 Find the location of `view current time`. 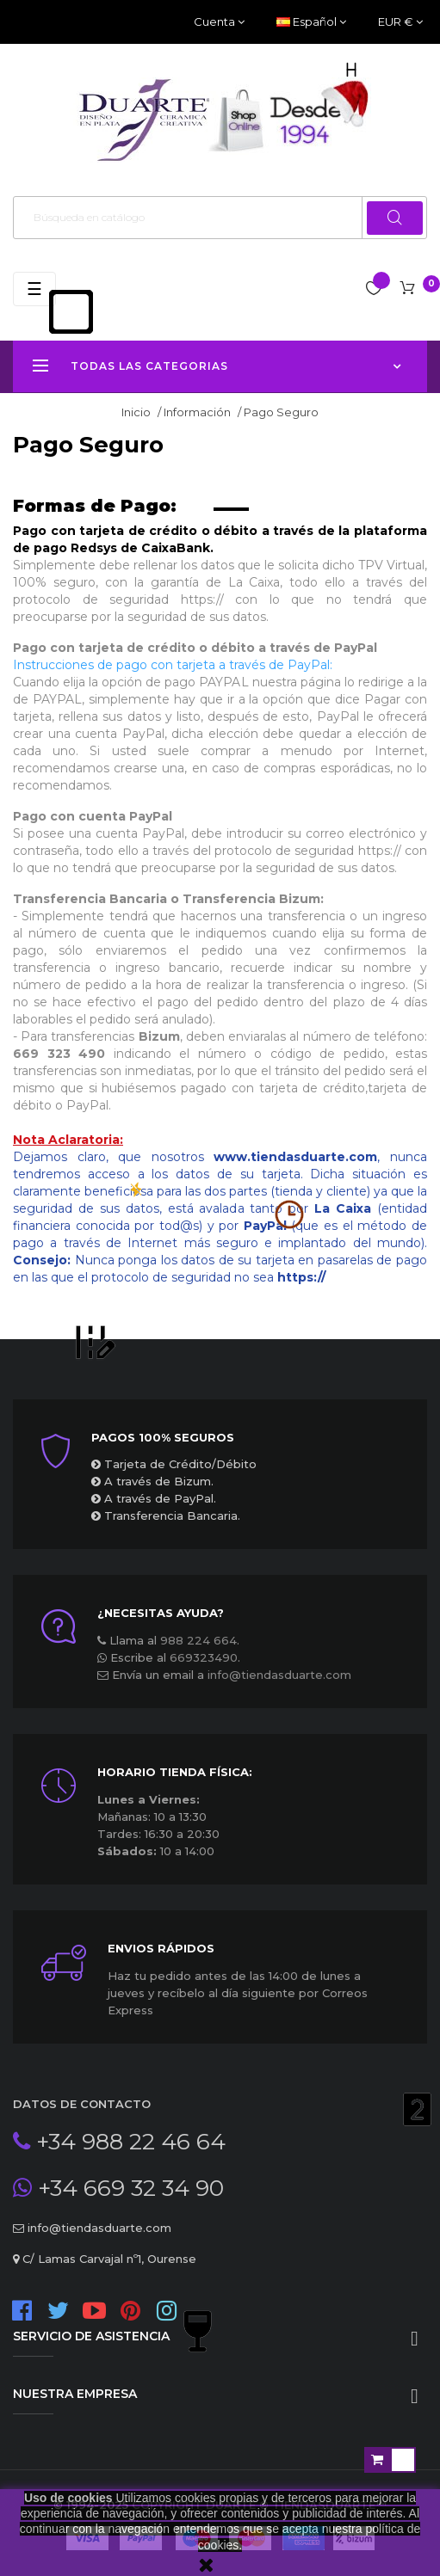

view current time is located at coordinates (289, 1214).